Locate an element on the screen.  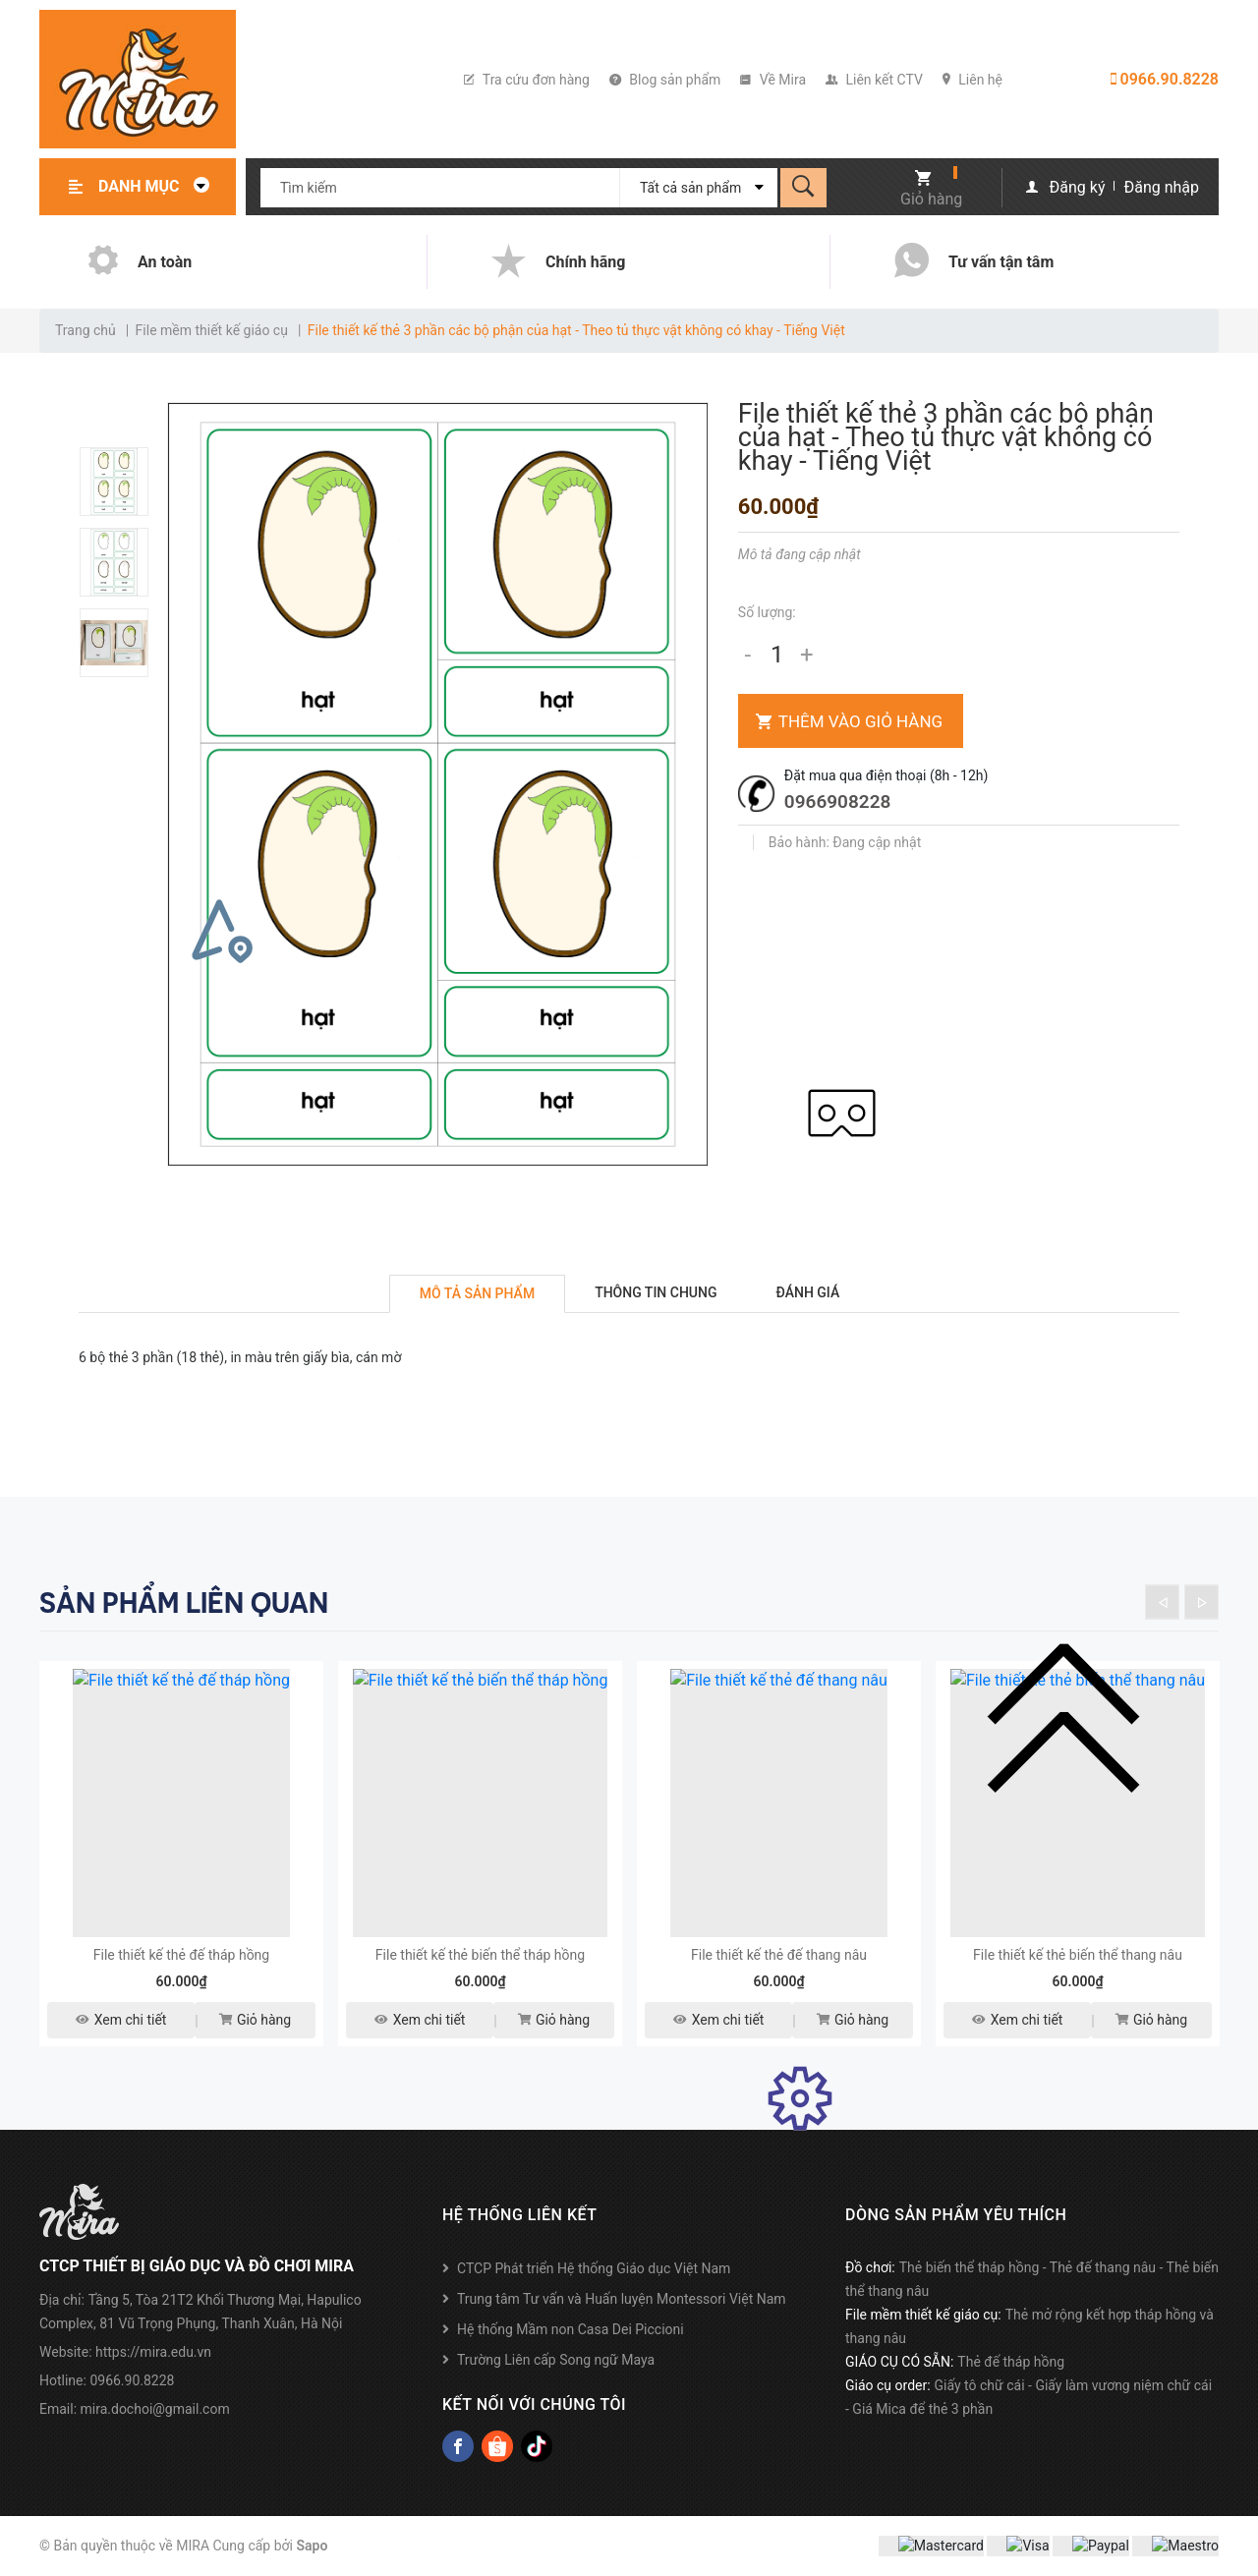
collapse code section above is located at coordinates (1066, 1723).